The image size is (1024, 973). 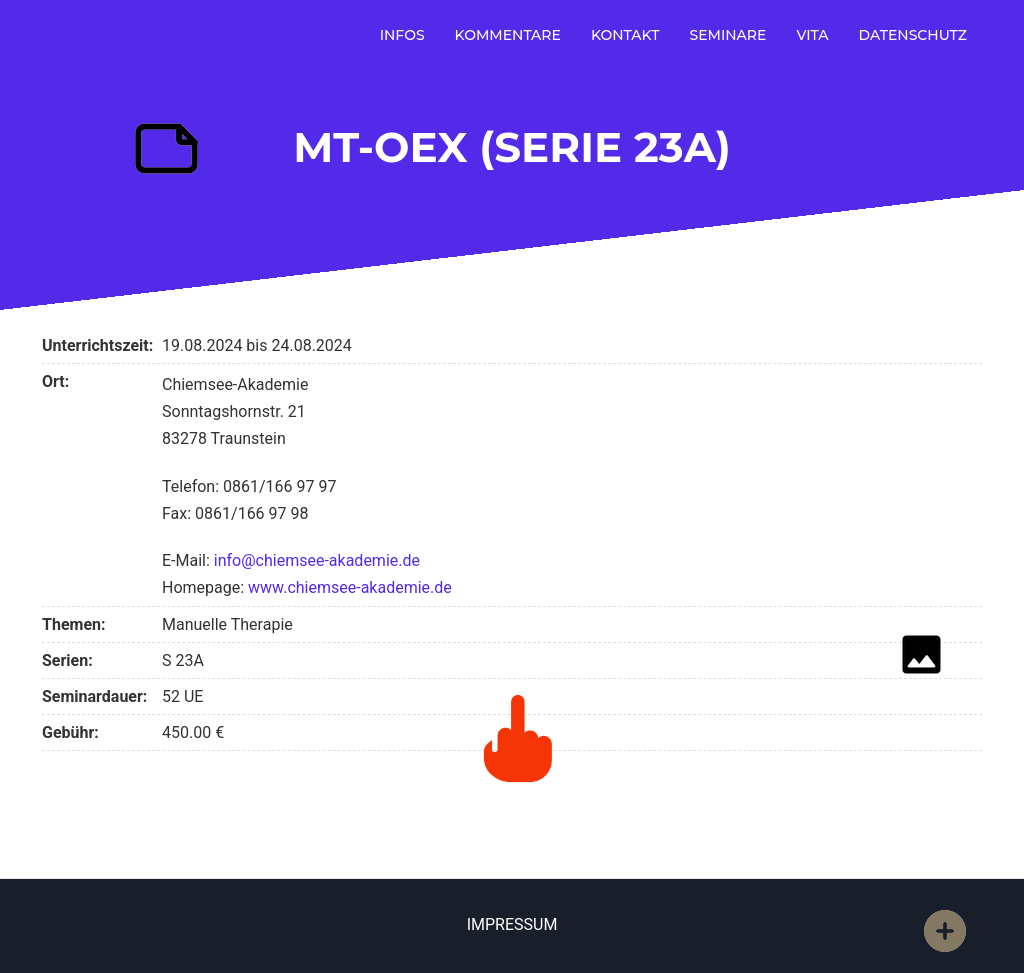 I want to click on indicates offensive content warning, so click(x=516, y=738).